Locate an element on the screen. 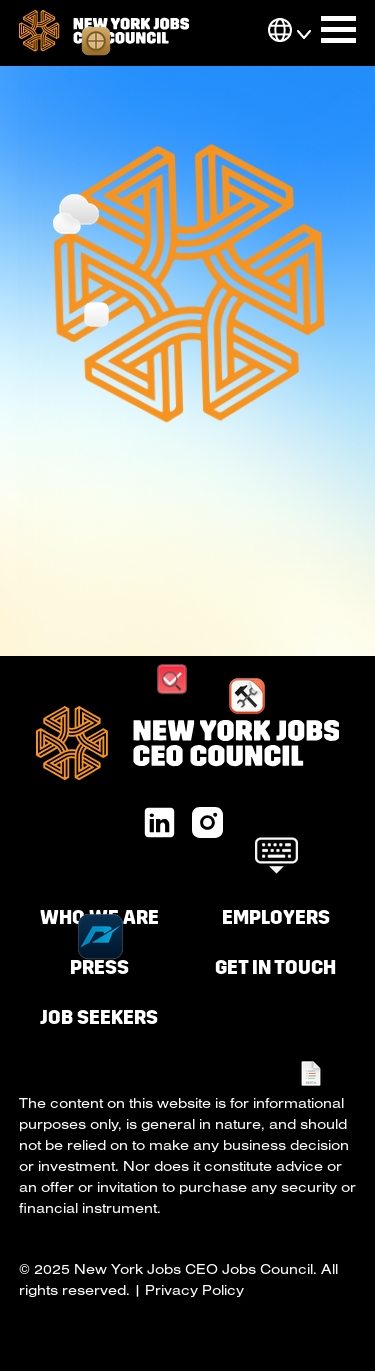 The height and width of the screenshot is (1371, 375). open pdf mix tool app is located at coordinates (247, 696).